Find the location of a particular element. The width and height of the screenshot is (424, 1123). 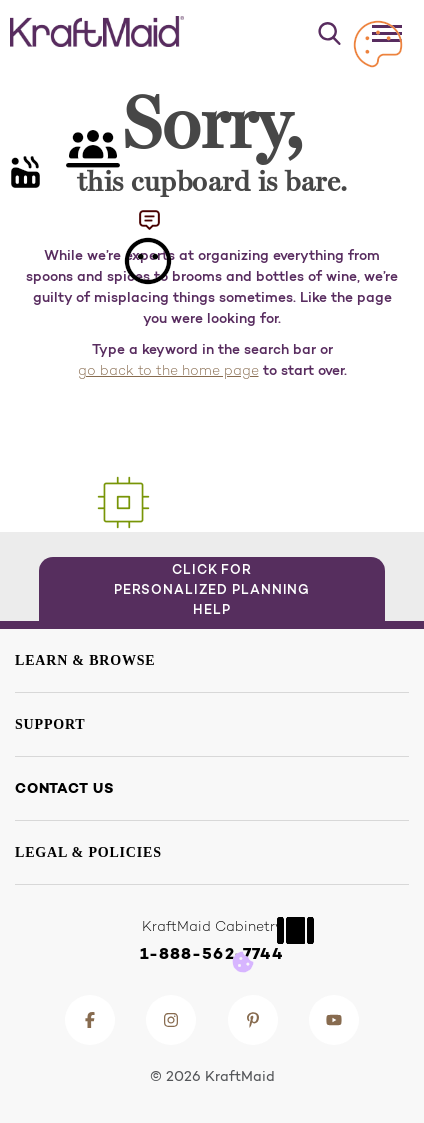

view all team members or users is located at coordinates (93, 148).